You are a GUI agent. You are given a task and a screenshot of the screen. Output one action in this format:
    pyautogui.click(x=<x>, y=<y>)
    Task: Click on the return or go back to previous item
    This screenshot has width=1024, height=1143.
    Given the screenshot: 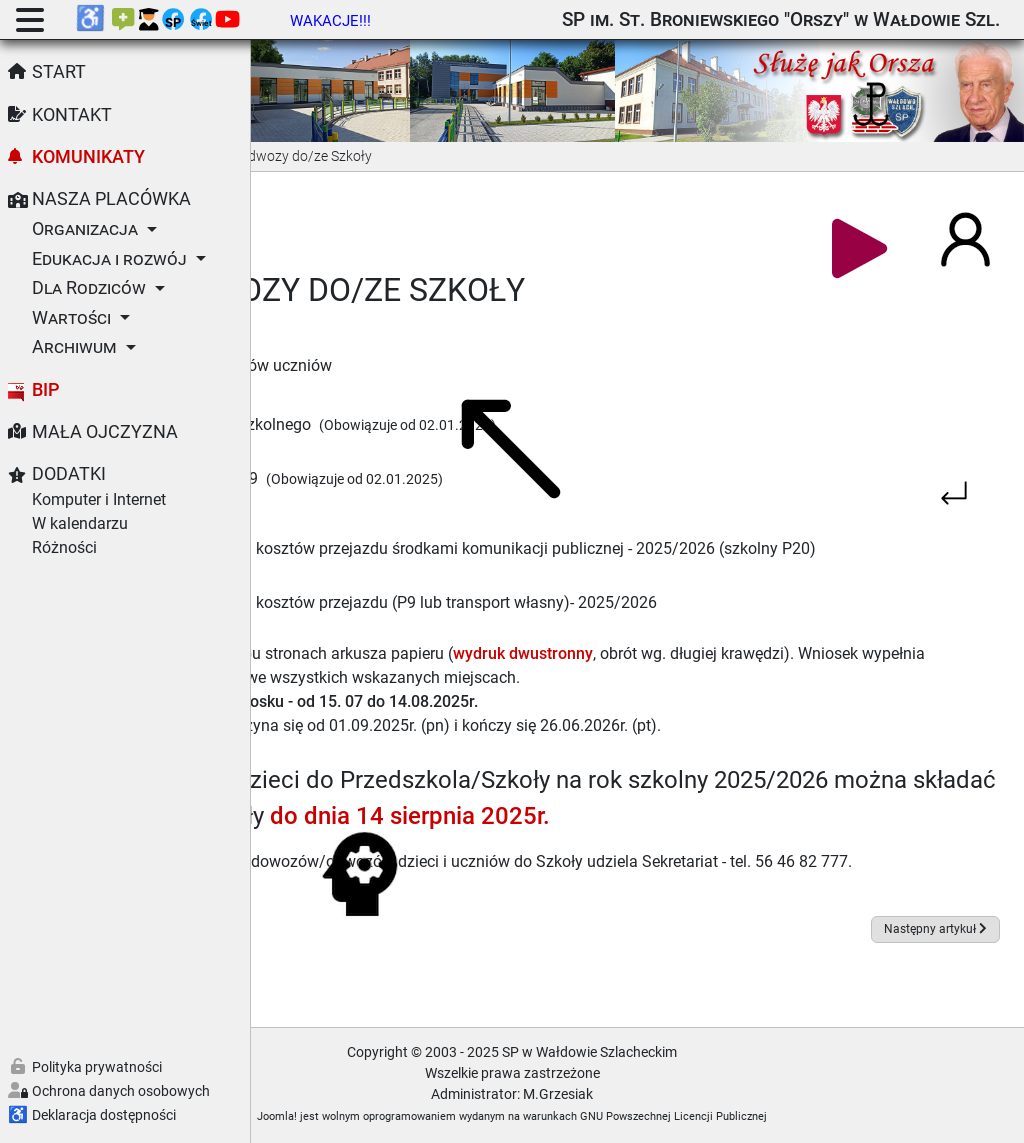 What is the action you would take?
    pyautogui.click(x=954, y=493)
    